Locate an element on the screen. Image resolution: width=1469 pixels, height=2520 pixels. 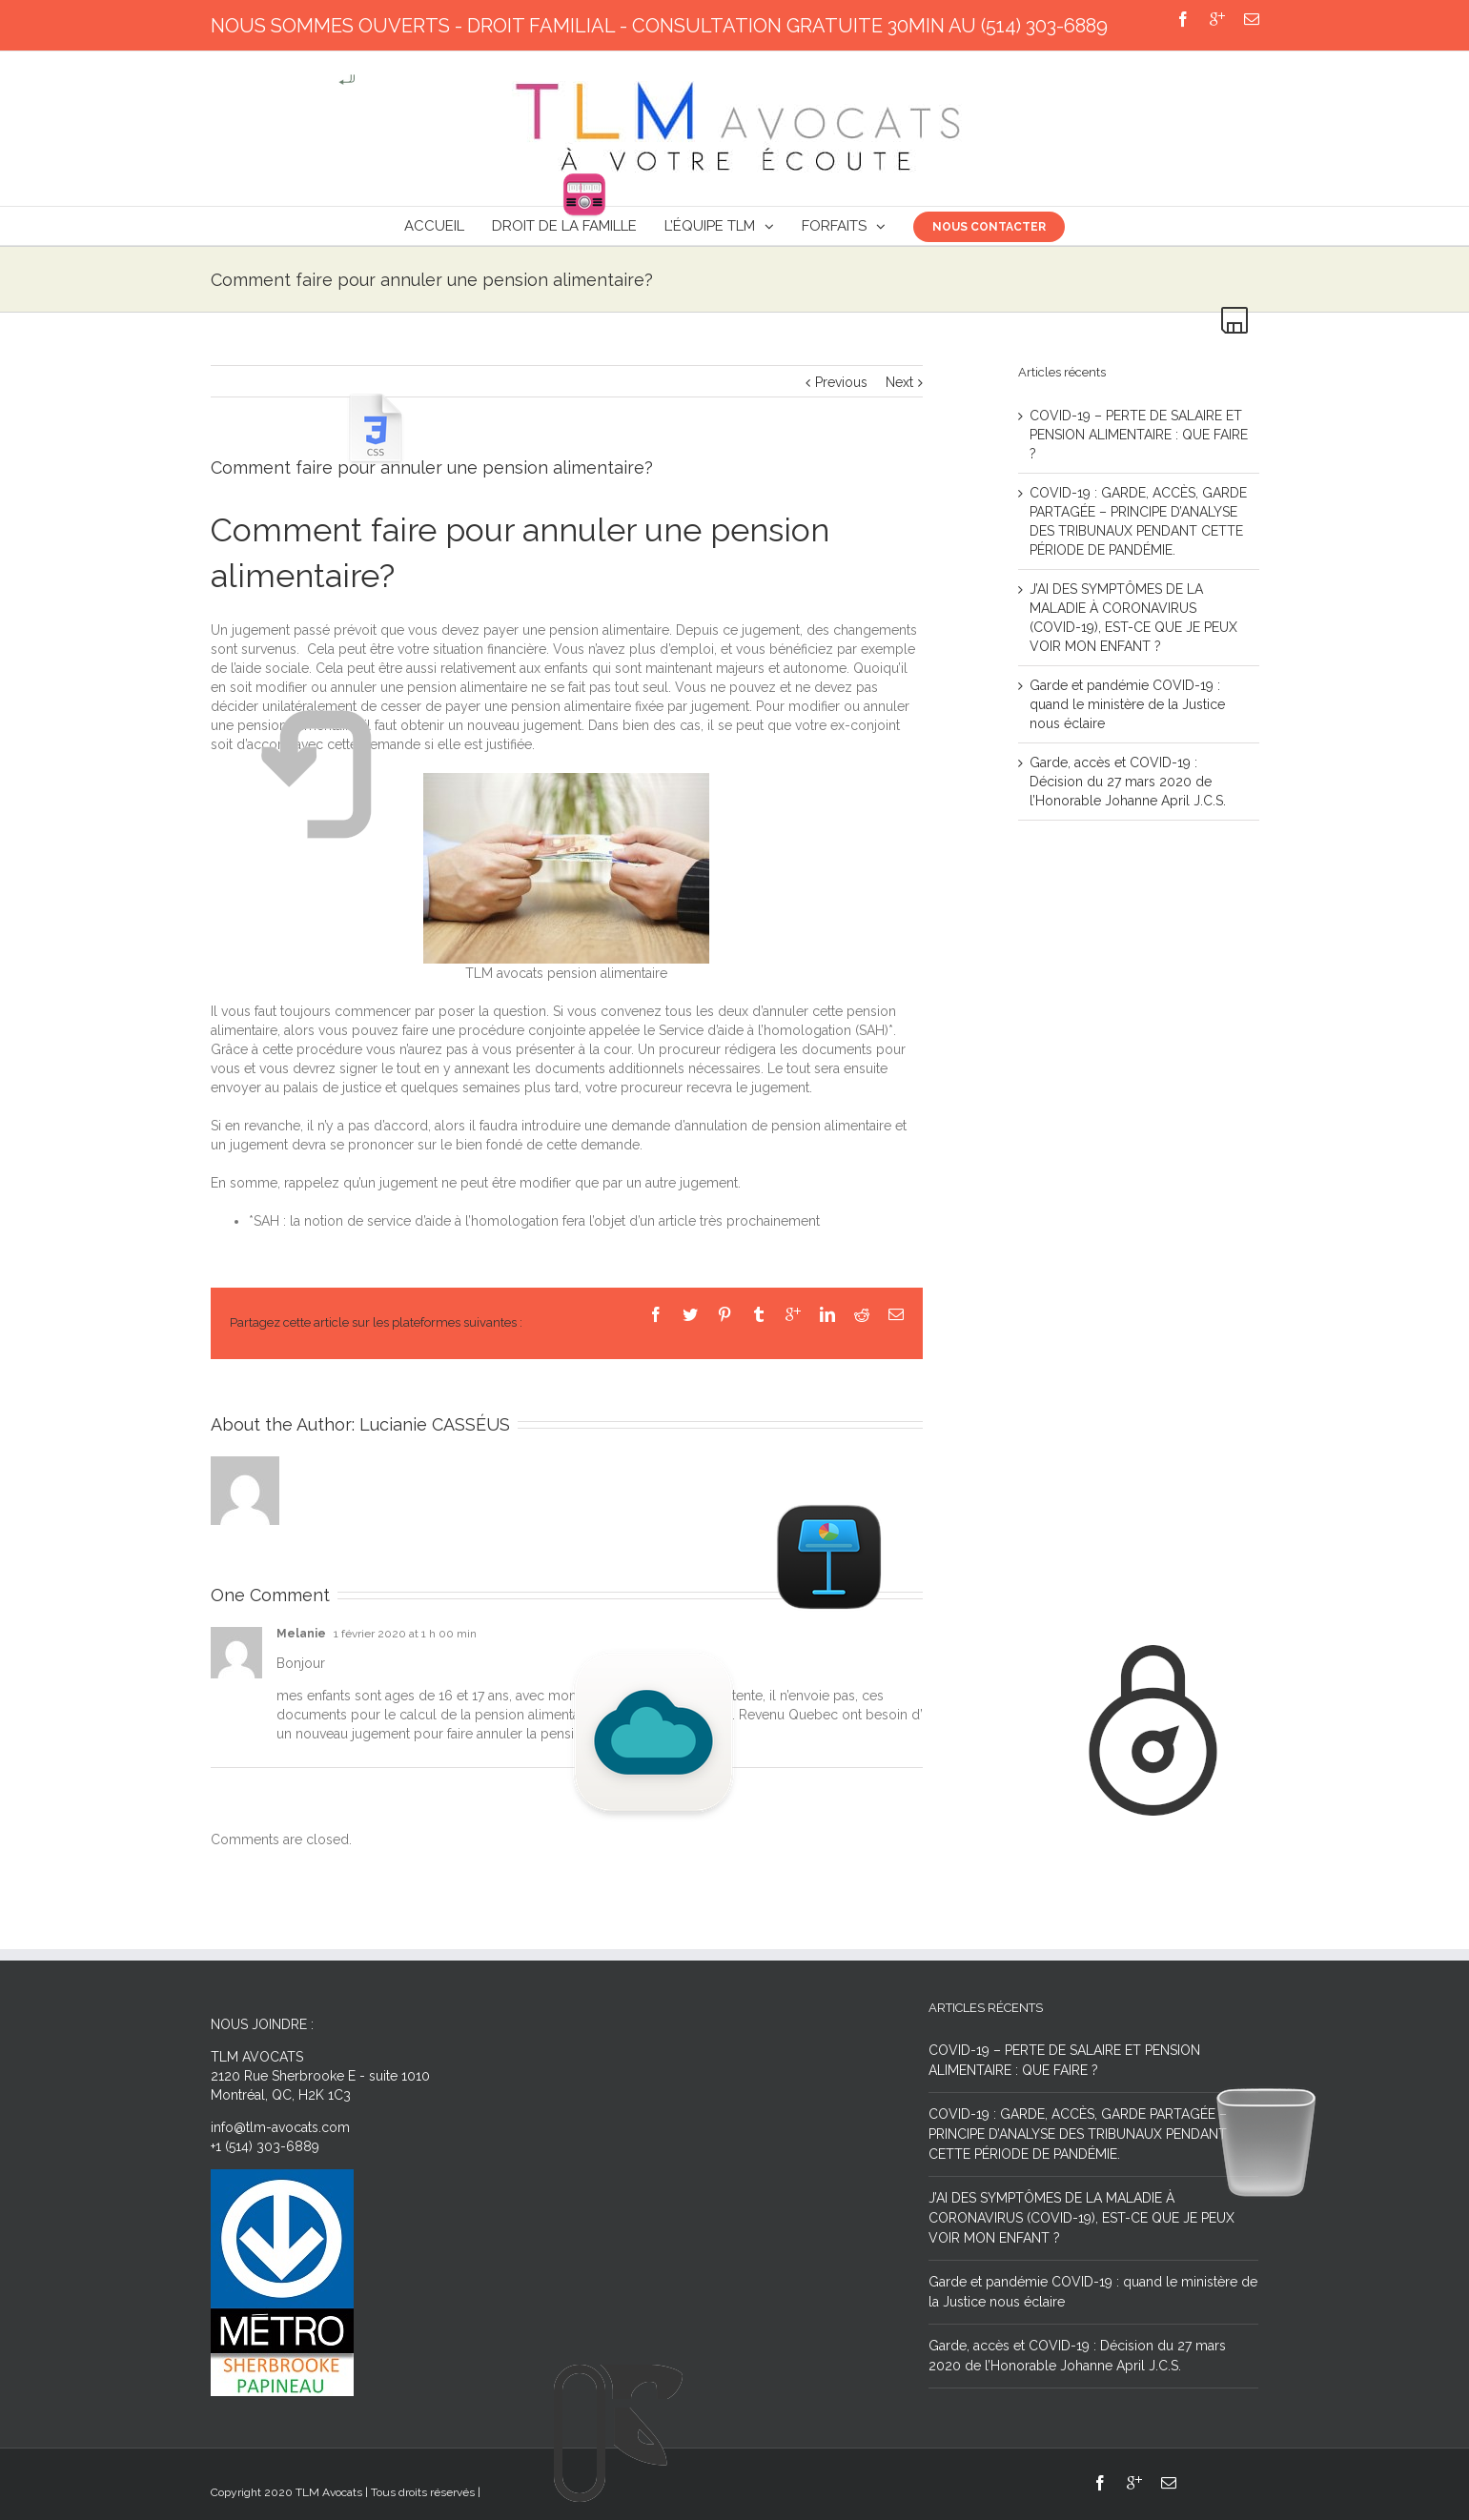
open two-factor authentication app is located at coordinates (1153, 1730).